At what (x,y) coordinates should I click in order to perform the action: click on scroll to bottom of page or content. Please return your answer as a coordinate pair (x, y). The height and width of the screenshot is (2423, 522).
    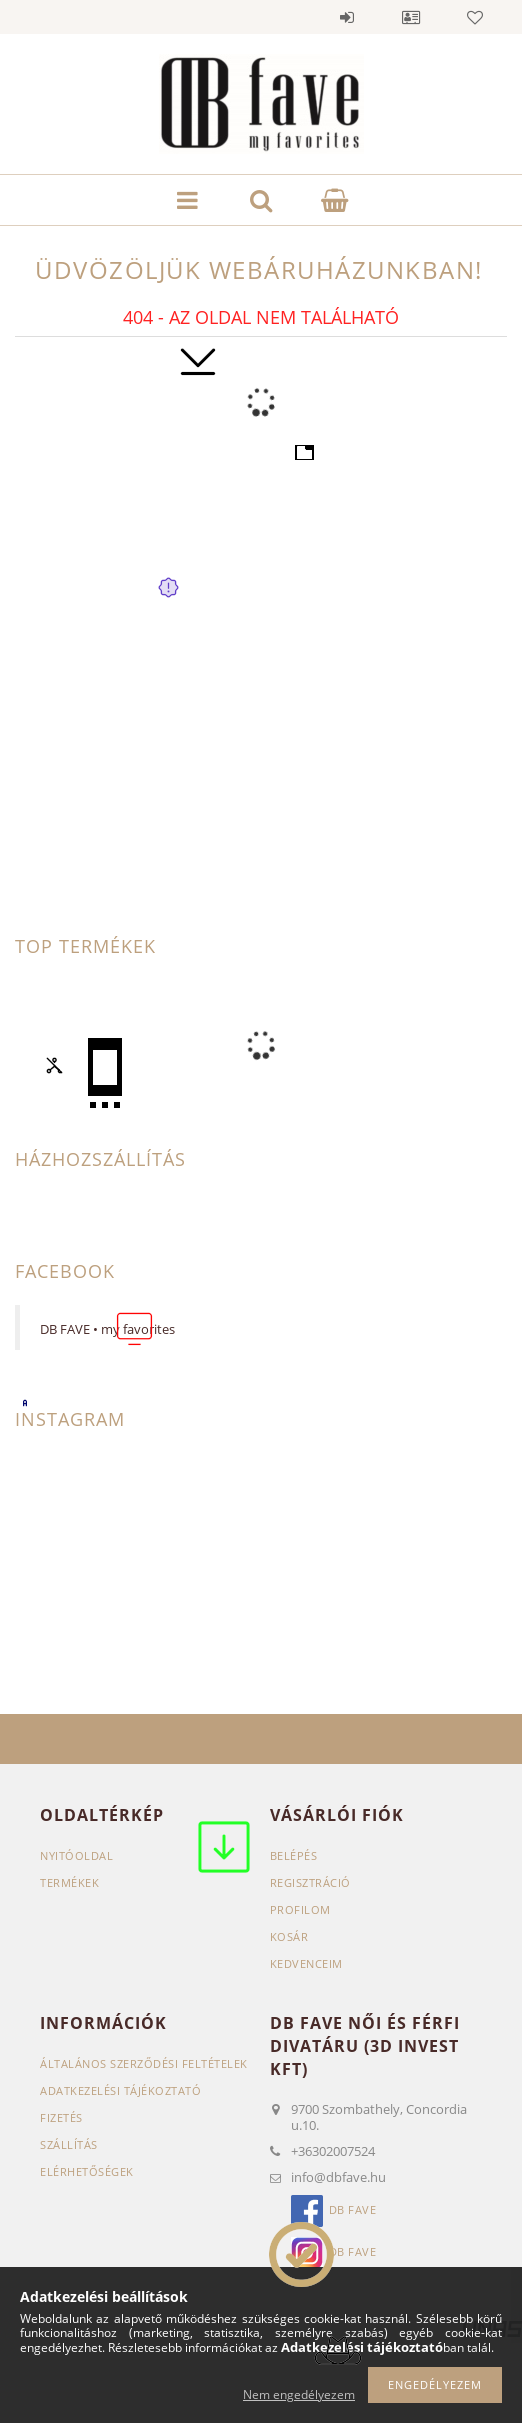
    Looking at the image, I should click on (198, 361).